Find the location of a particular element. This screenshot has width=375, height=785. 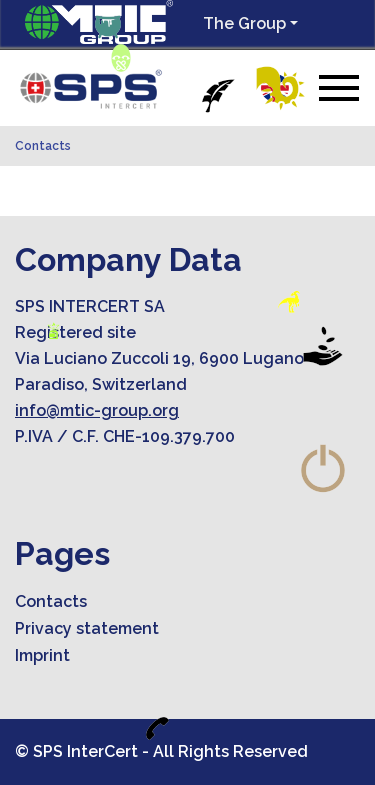

indicates a user or contact has been muted is located at coordinates (121, 58).